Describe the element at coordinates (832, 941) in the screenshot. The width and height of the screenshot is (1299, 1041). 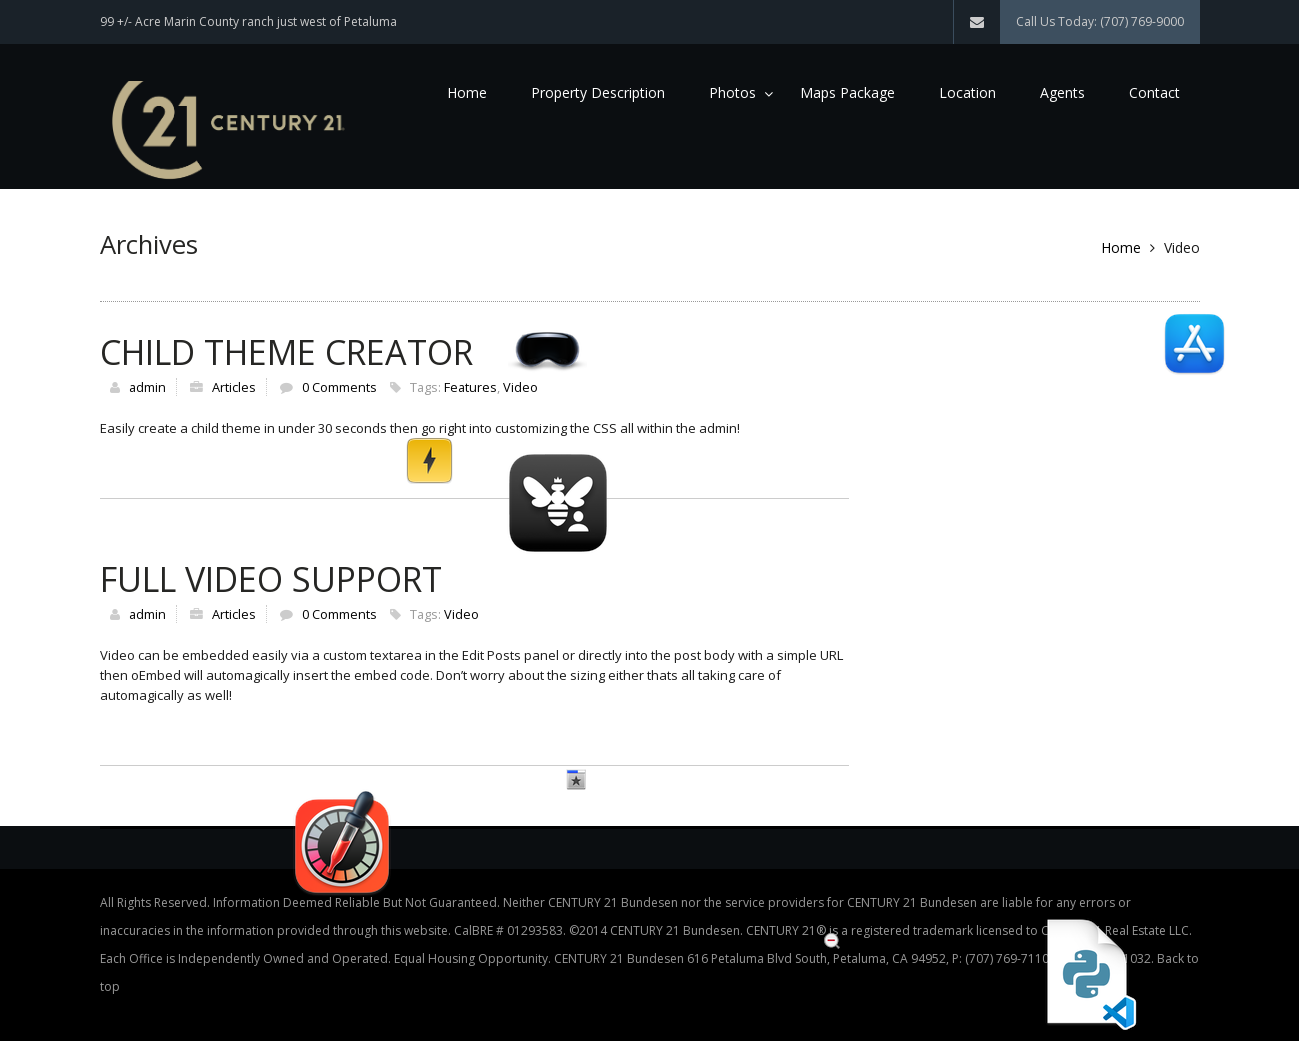
I see `zoom out of the current view` at that location.